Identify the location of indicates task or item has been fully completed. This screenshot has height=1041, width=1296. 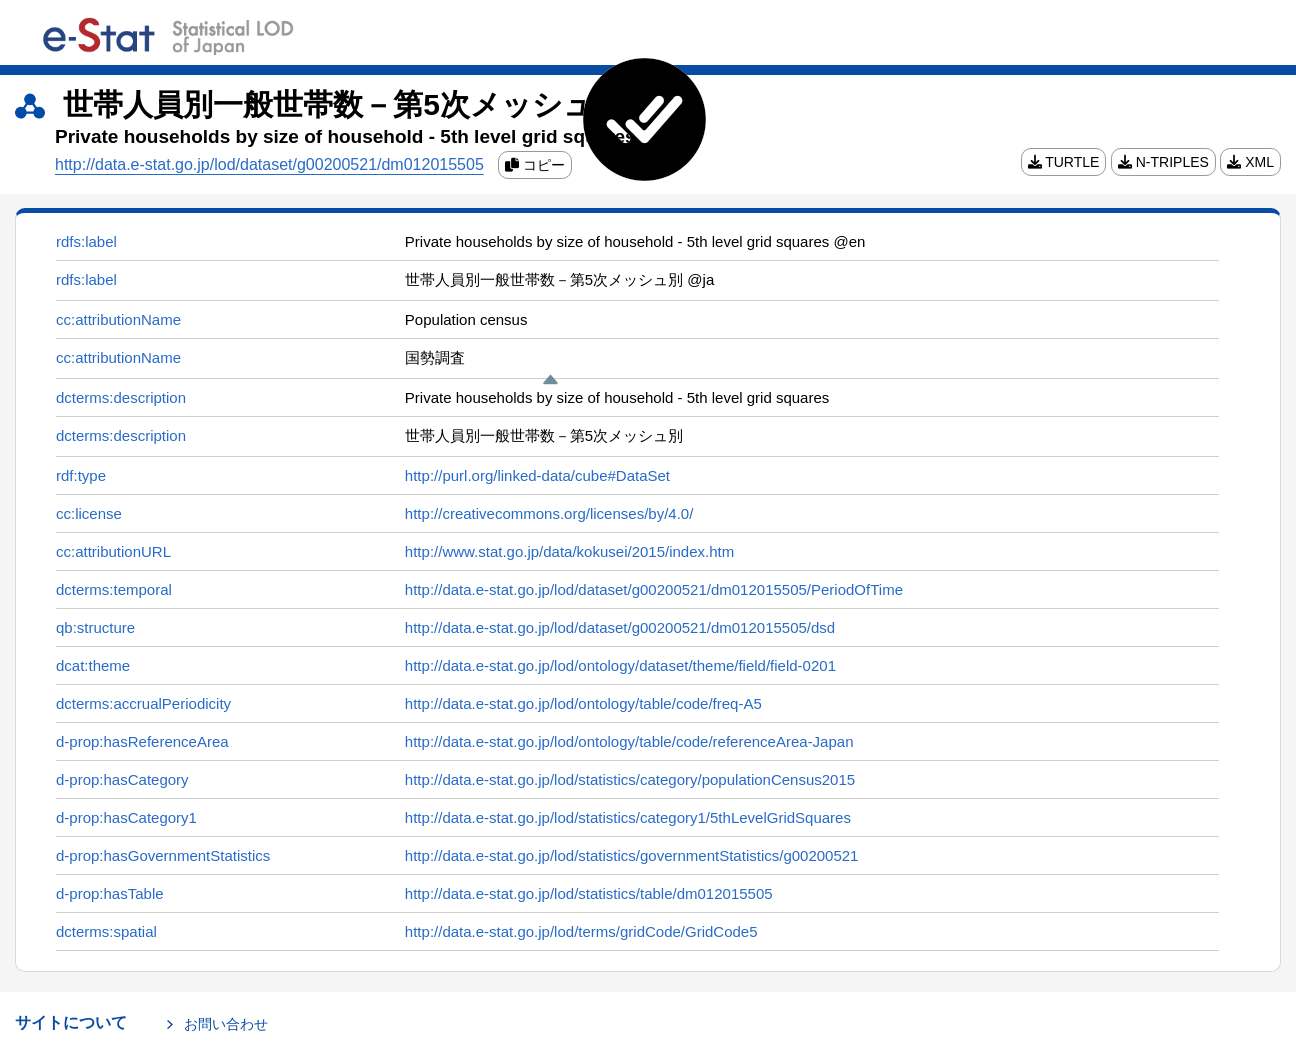
(644, 119).